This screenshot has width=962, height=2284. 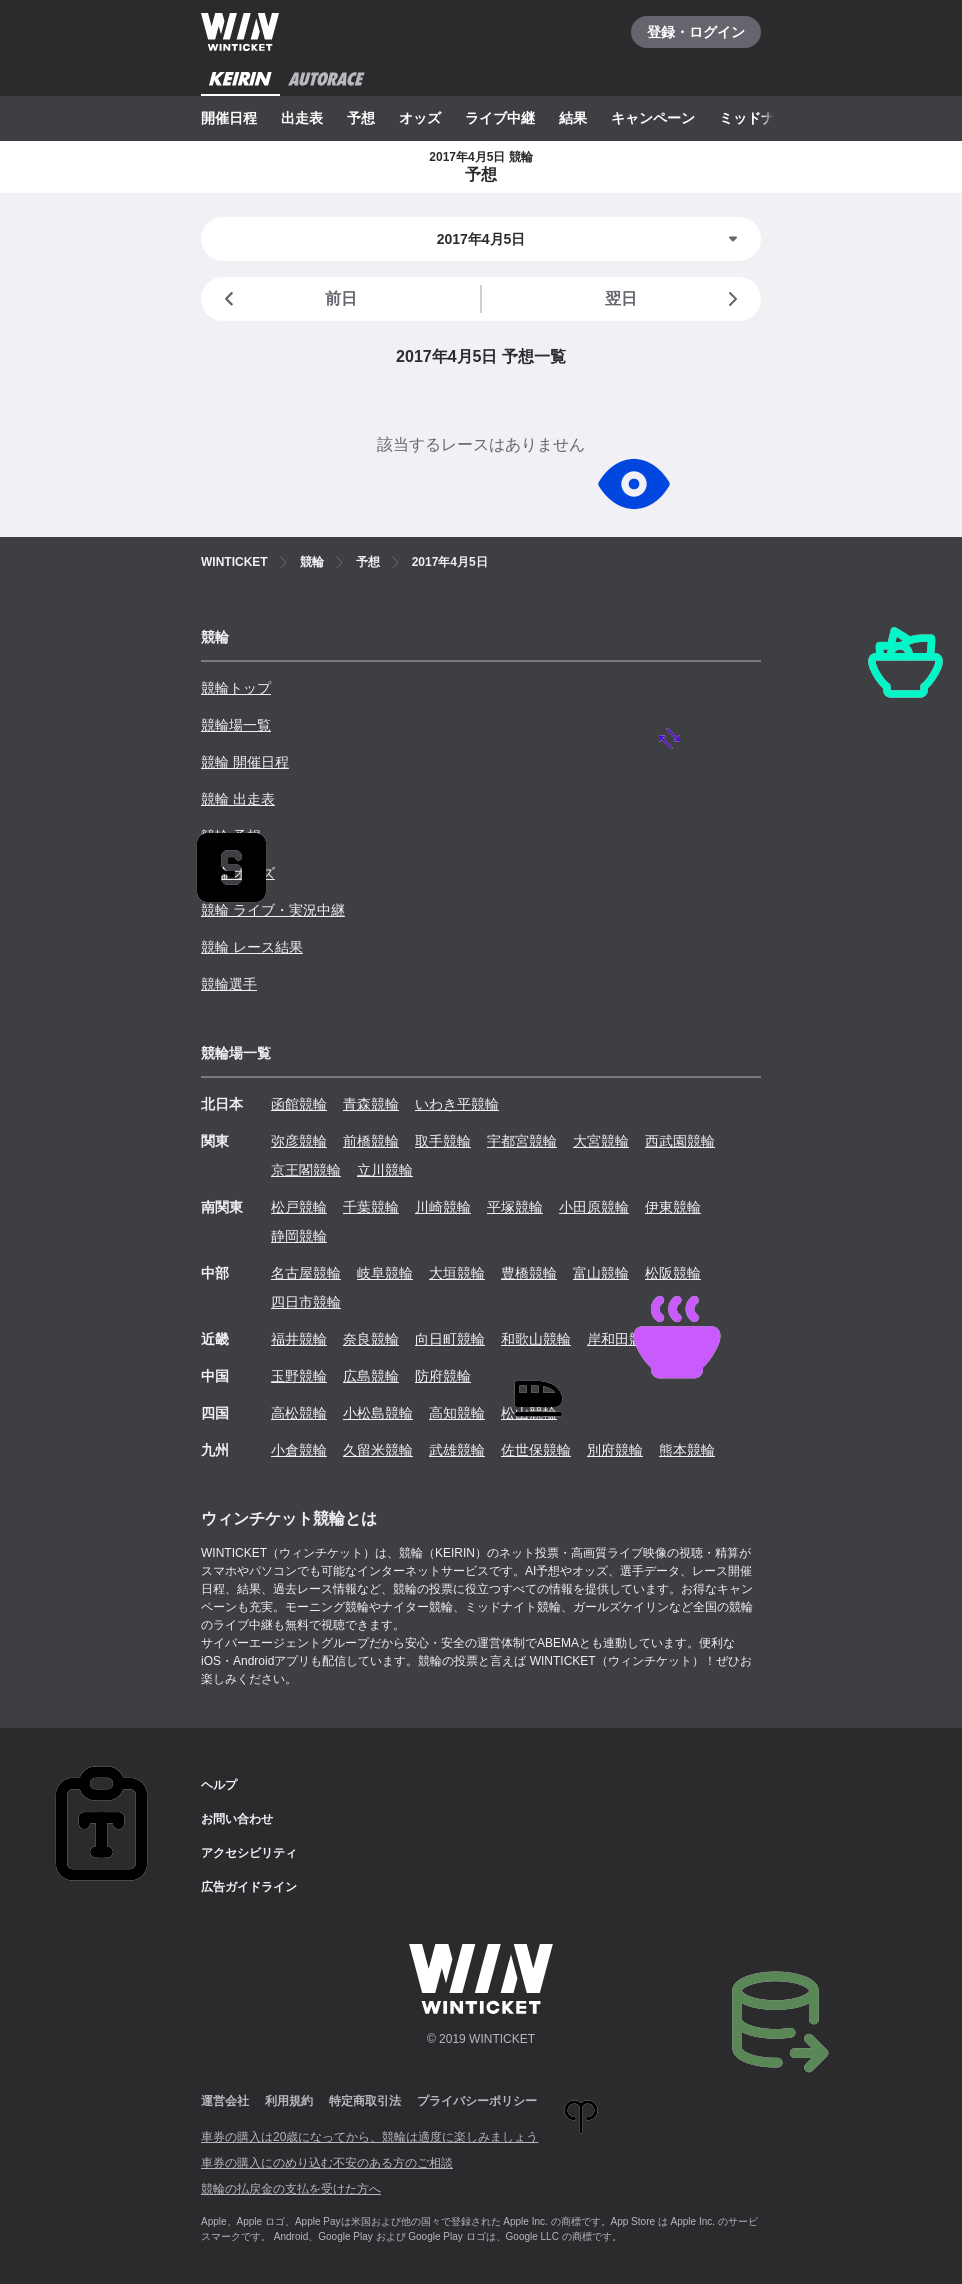 What do you see at coordinates (634, 484) in the screenshot?
I see `view or preview content` at bounding box center [634, 484].